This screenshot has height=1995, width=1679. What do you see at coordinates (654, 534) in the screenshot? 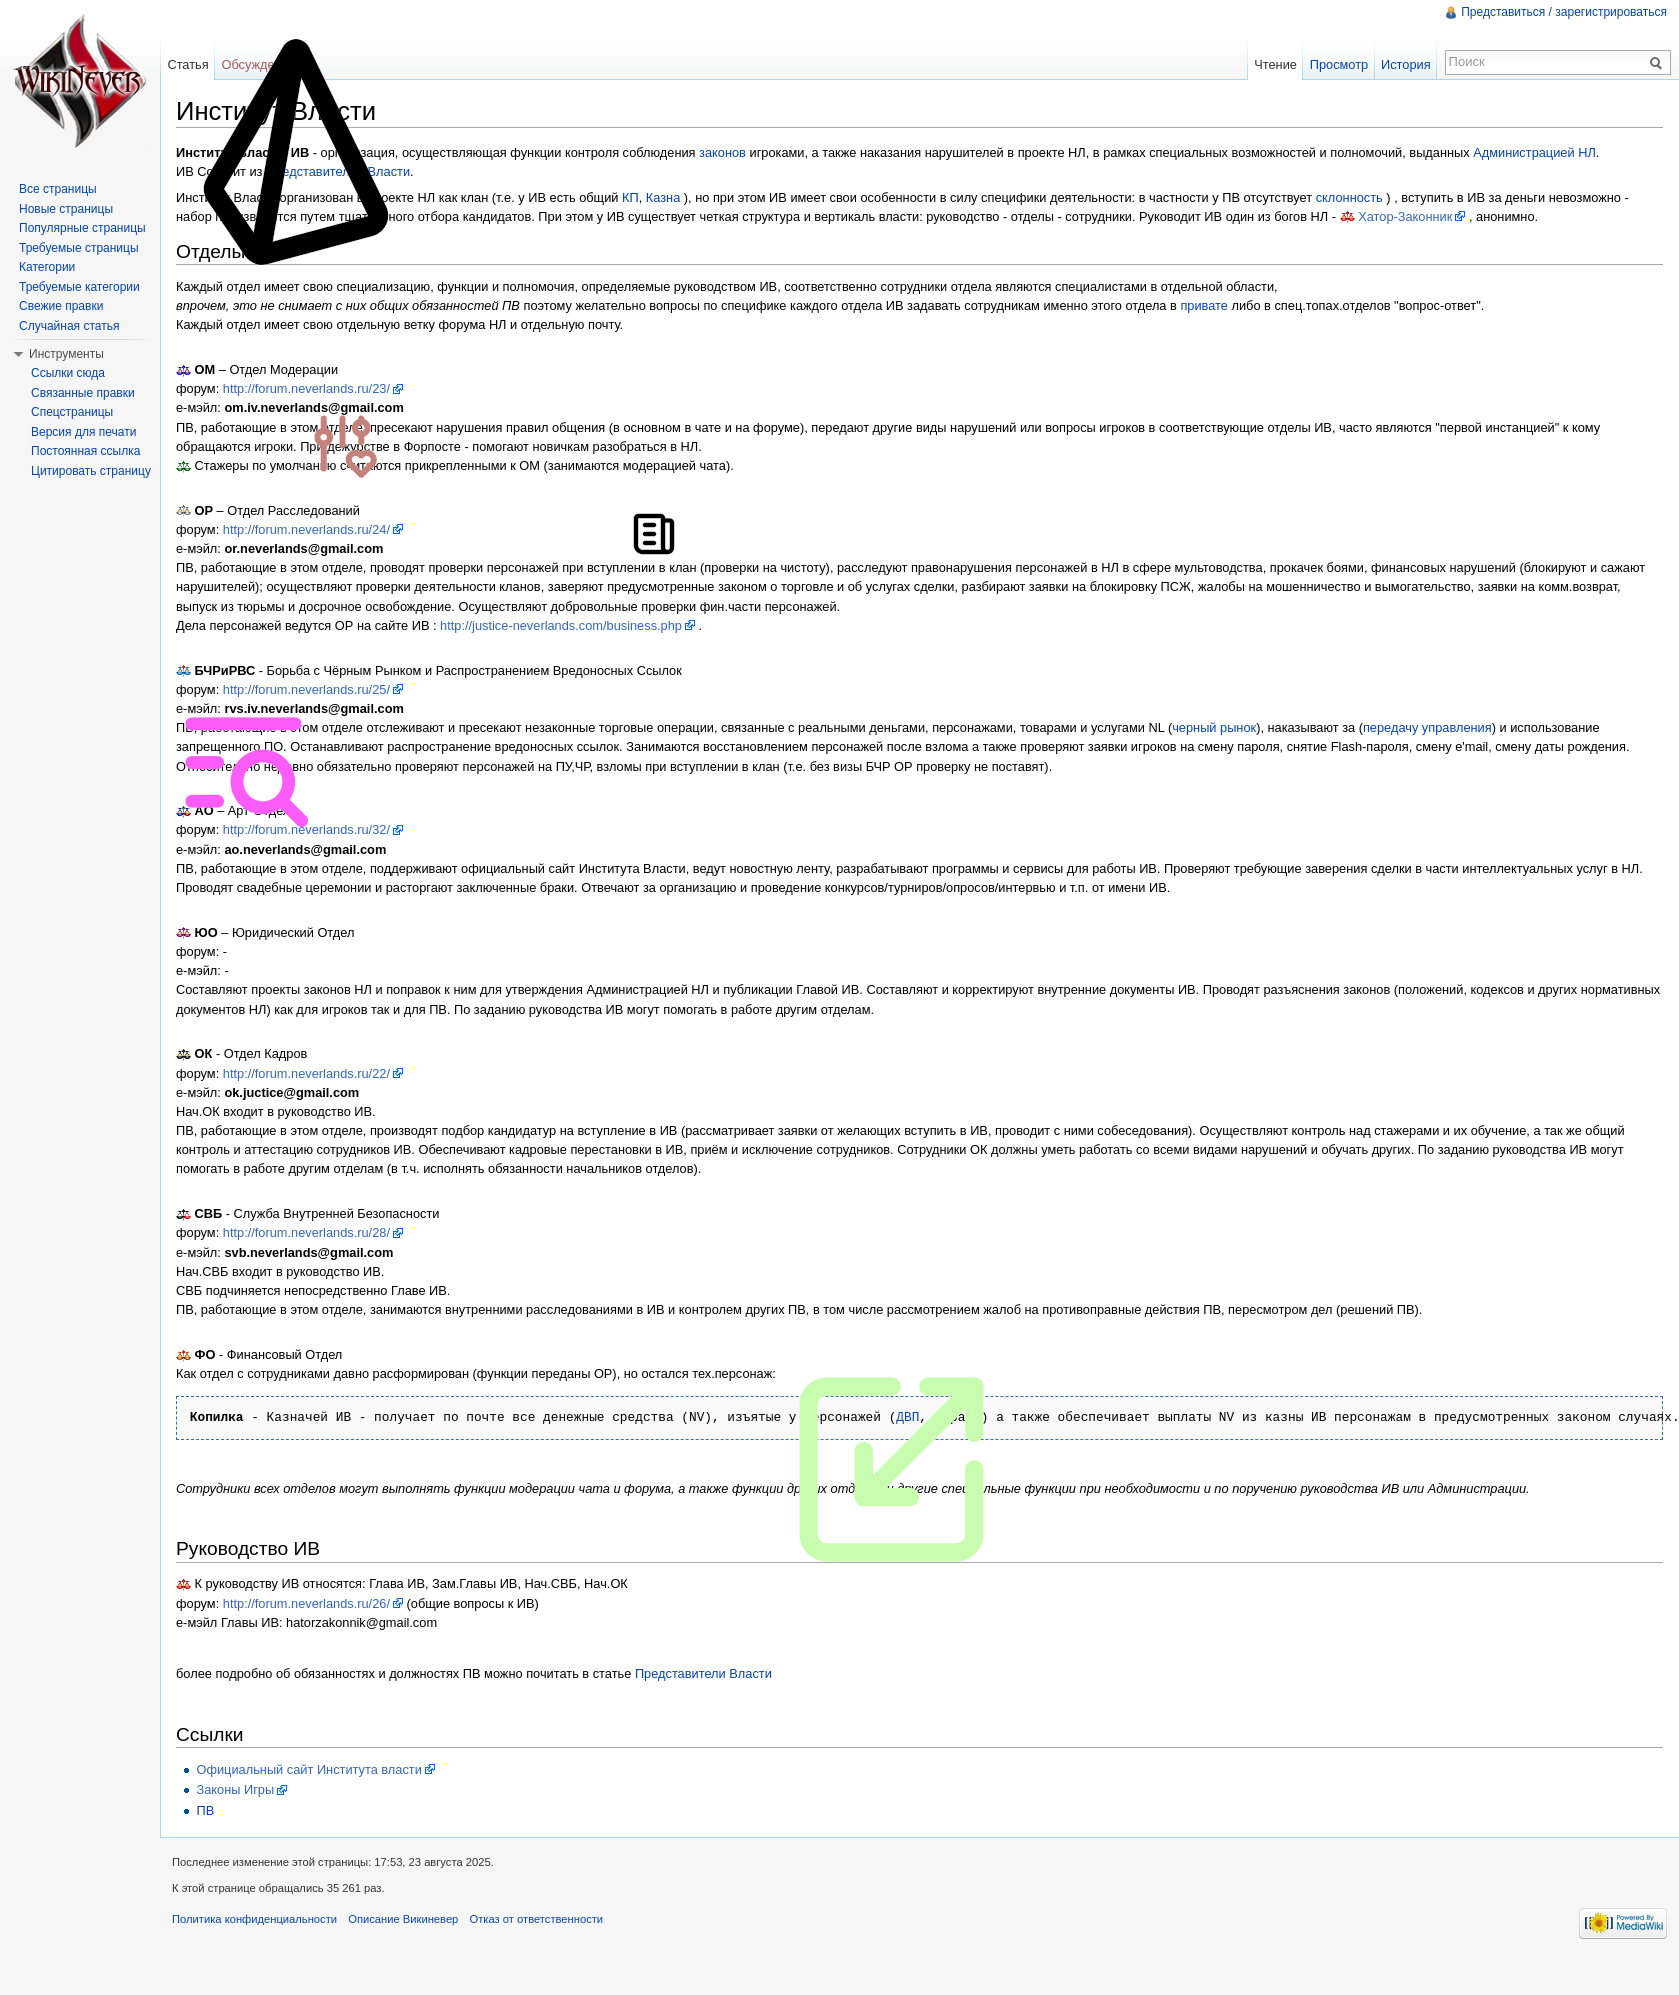
I see `view news articles or updates` at bounding box center [654, 534].